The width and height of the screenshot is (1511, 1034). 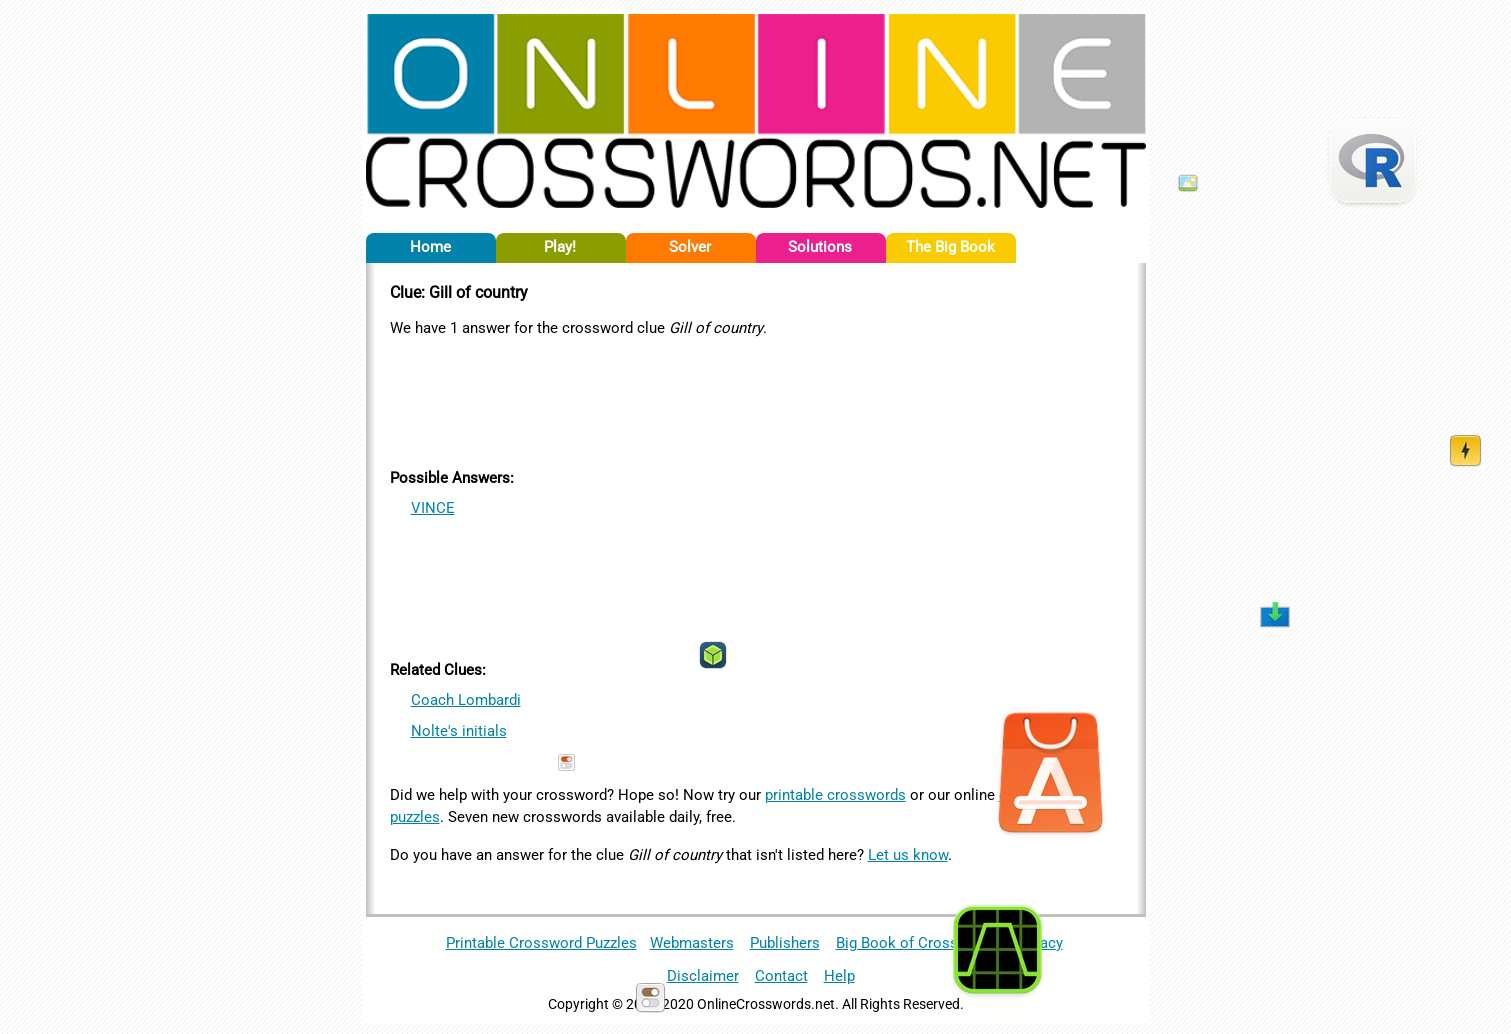 What do you see at coordinates (650, 997) in the screenshot?
I see `open unity tweak tool settings` at bounding box center [650, 997].